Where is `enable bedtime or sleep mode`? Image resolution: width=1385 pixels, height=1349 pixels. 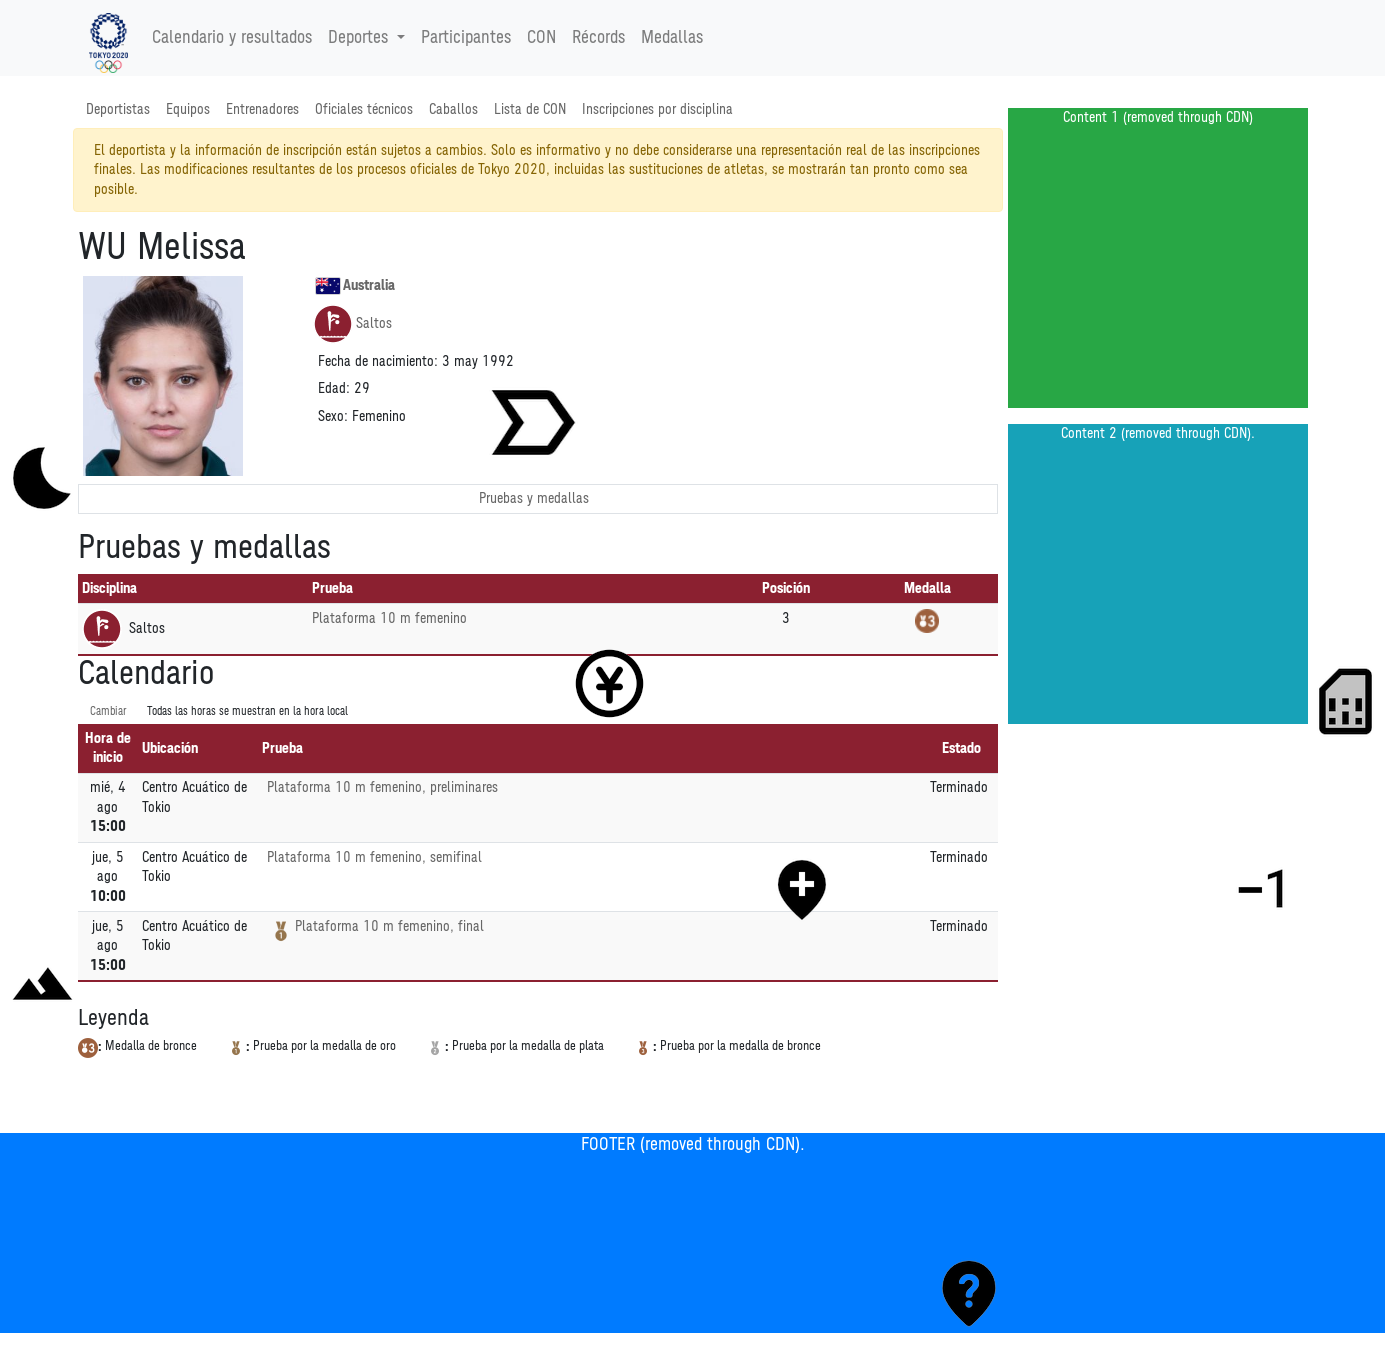 enable bedtime or sleep mode is located at coordinates (44, 478).